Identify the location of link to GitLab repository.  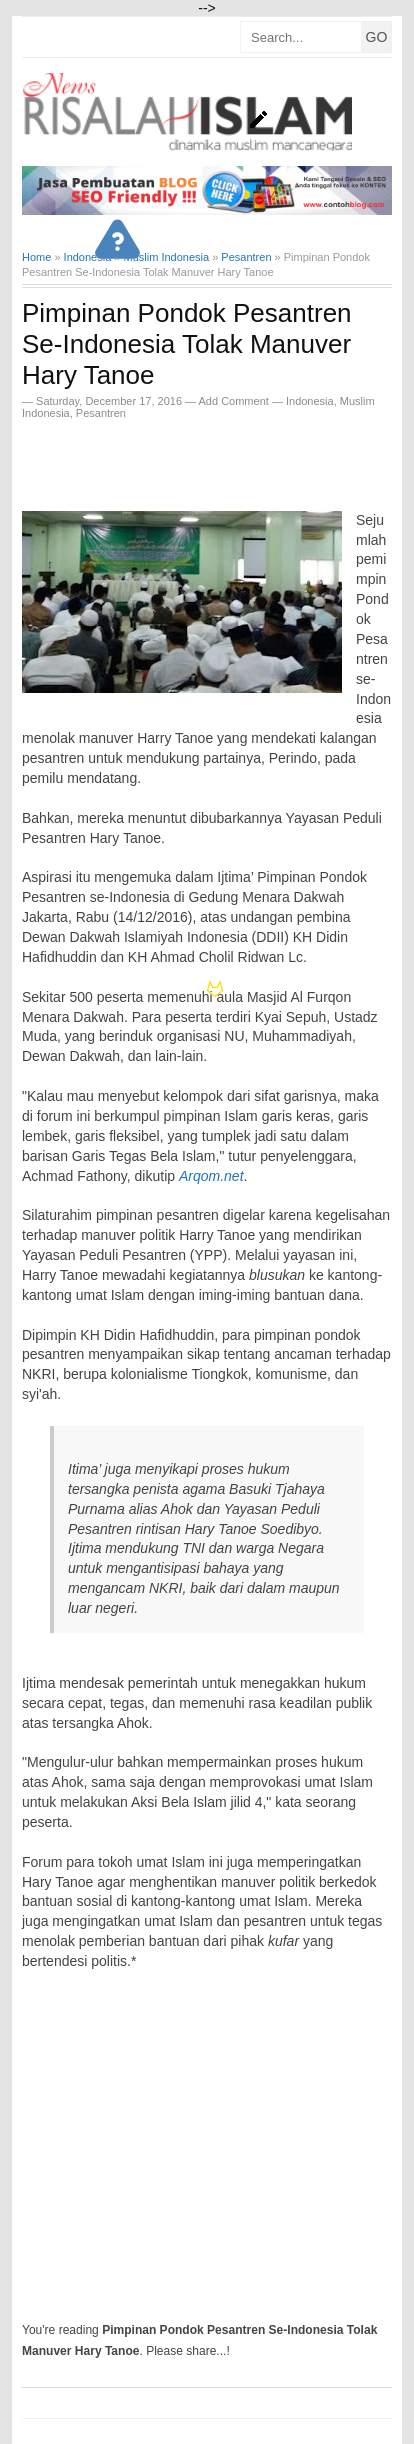
(215, 989).